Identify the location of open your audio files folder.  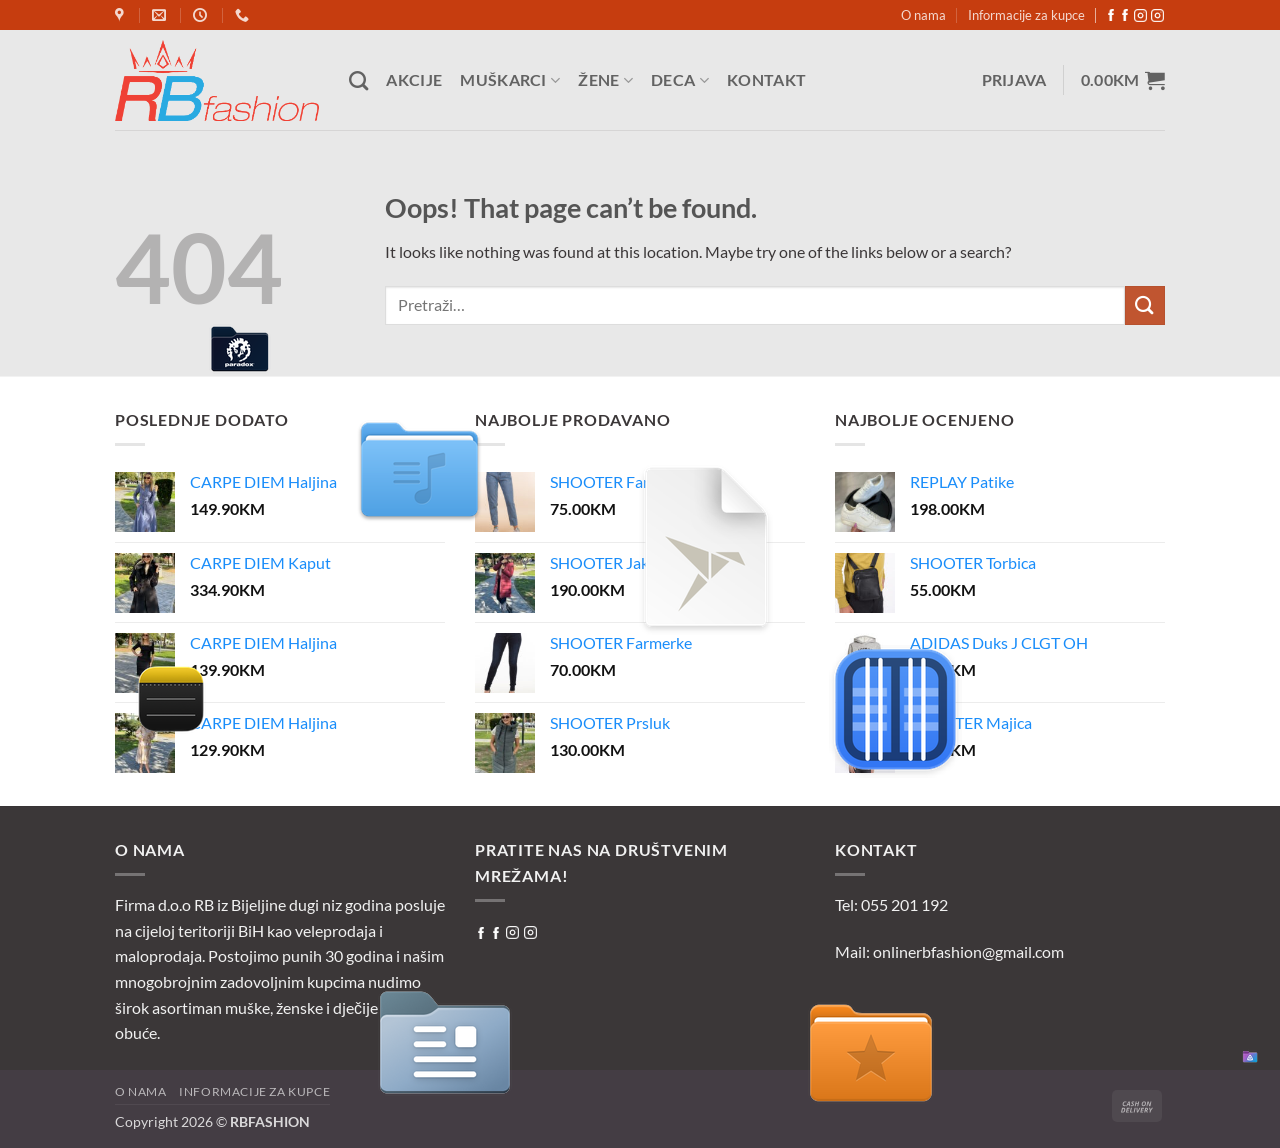
(419, 469).